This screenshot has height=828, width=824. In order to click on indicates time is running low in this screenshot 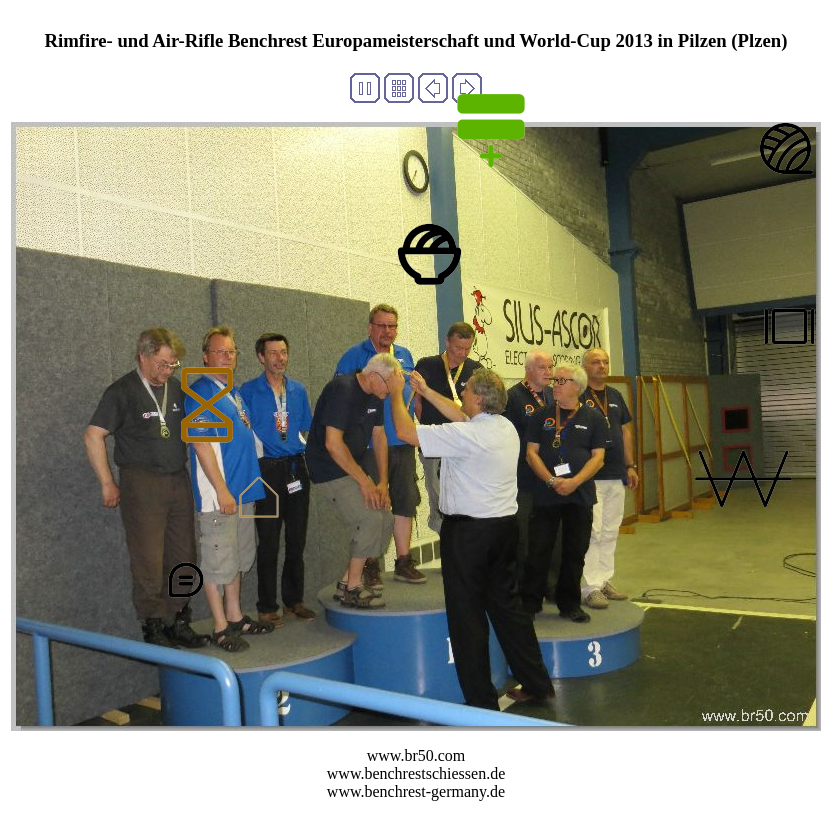, I will do `click(207, 405)`.